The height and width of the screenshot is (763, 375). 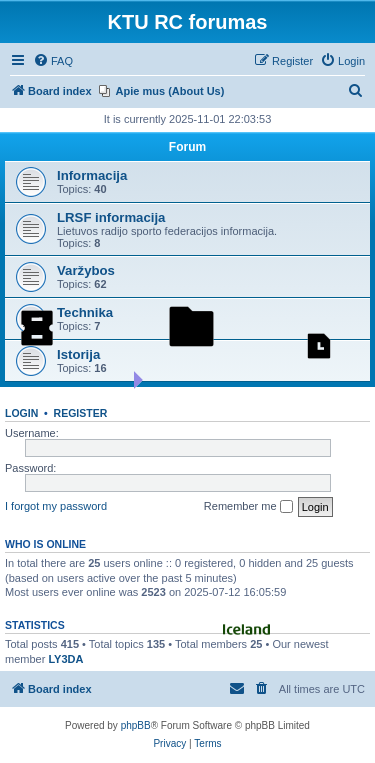 What do you see at coordinates (319, 346) in the screenshot?
I see `view file version history` at bounding box center [319, 346].